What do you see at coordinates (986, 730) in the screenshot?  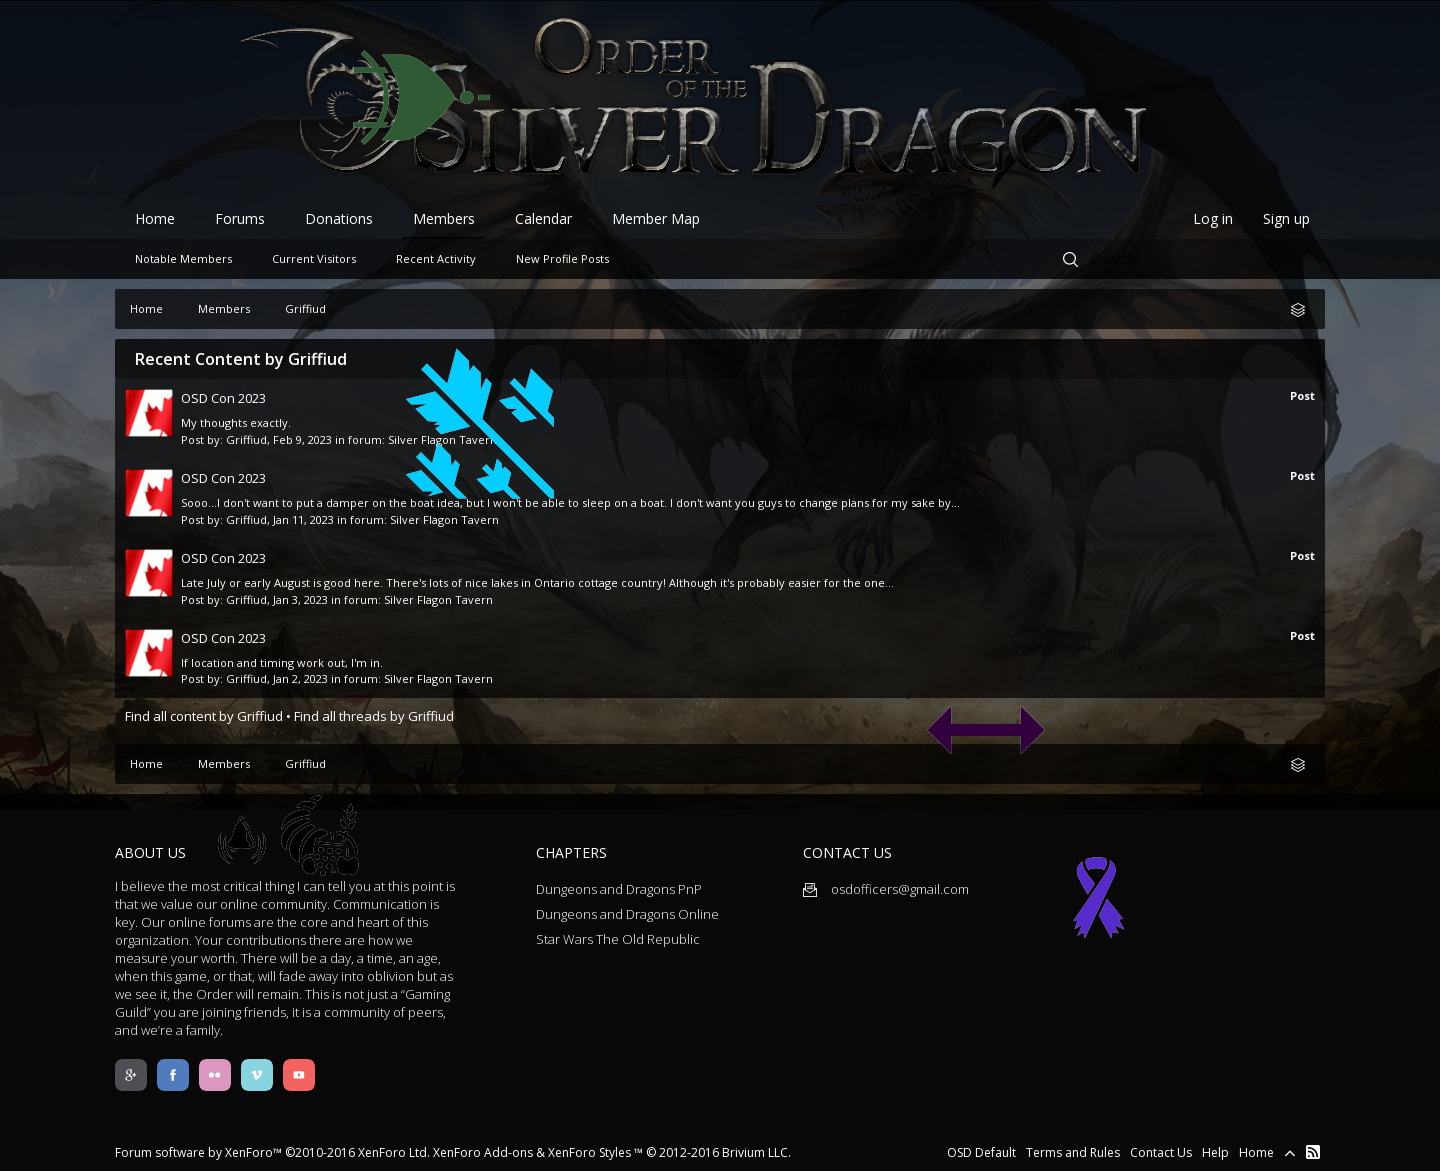 I see `flip image horizontally` at bounding box center [986, 730].